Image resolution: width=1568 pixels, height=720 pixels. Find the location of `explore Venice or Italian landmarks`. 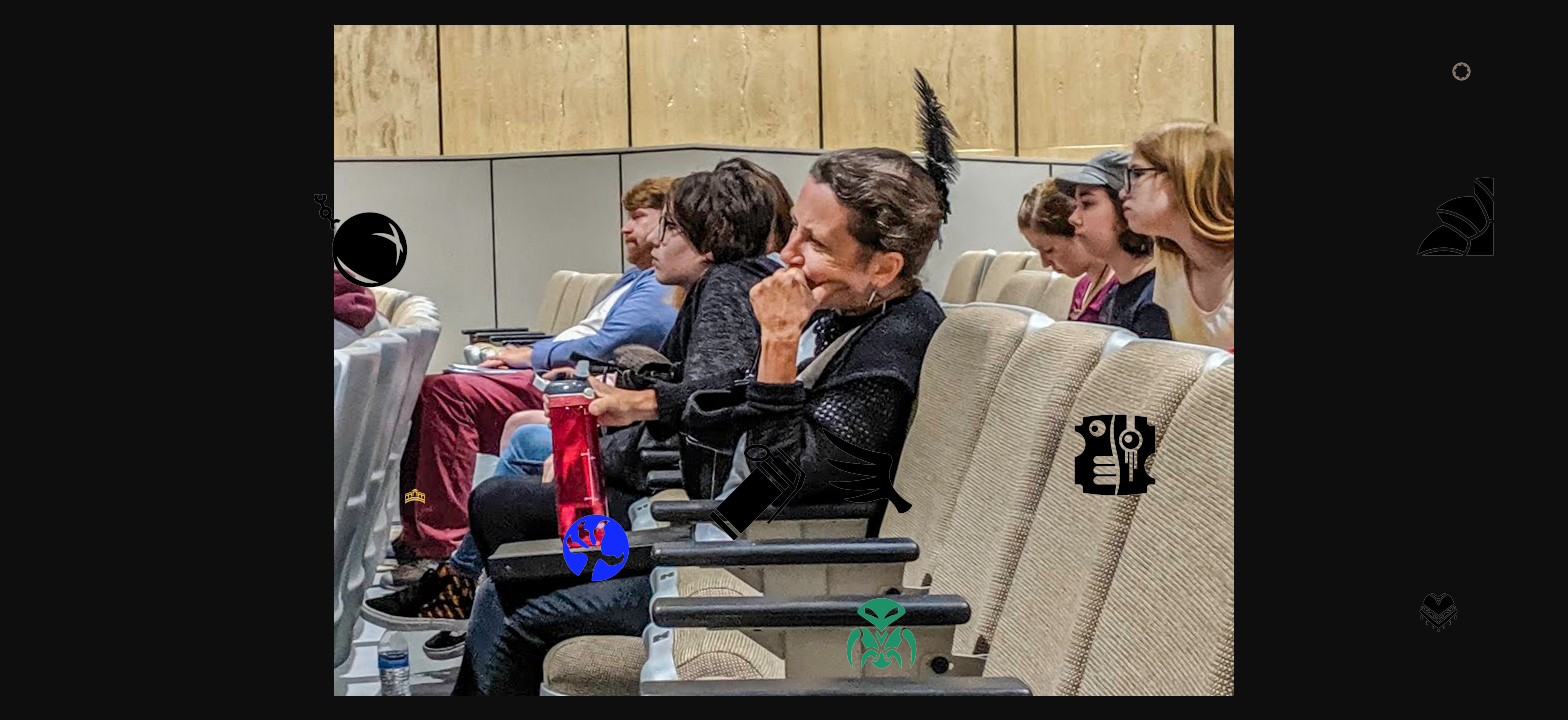

explore Venice or Italian landmarks is located at coordinates (415, 498).